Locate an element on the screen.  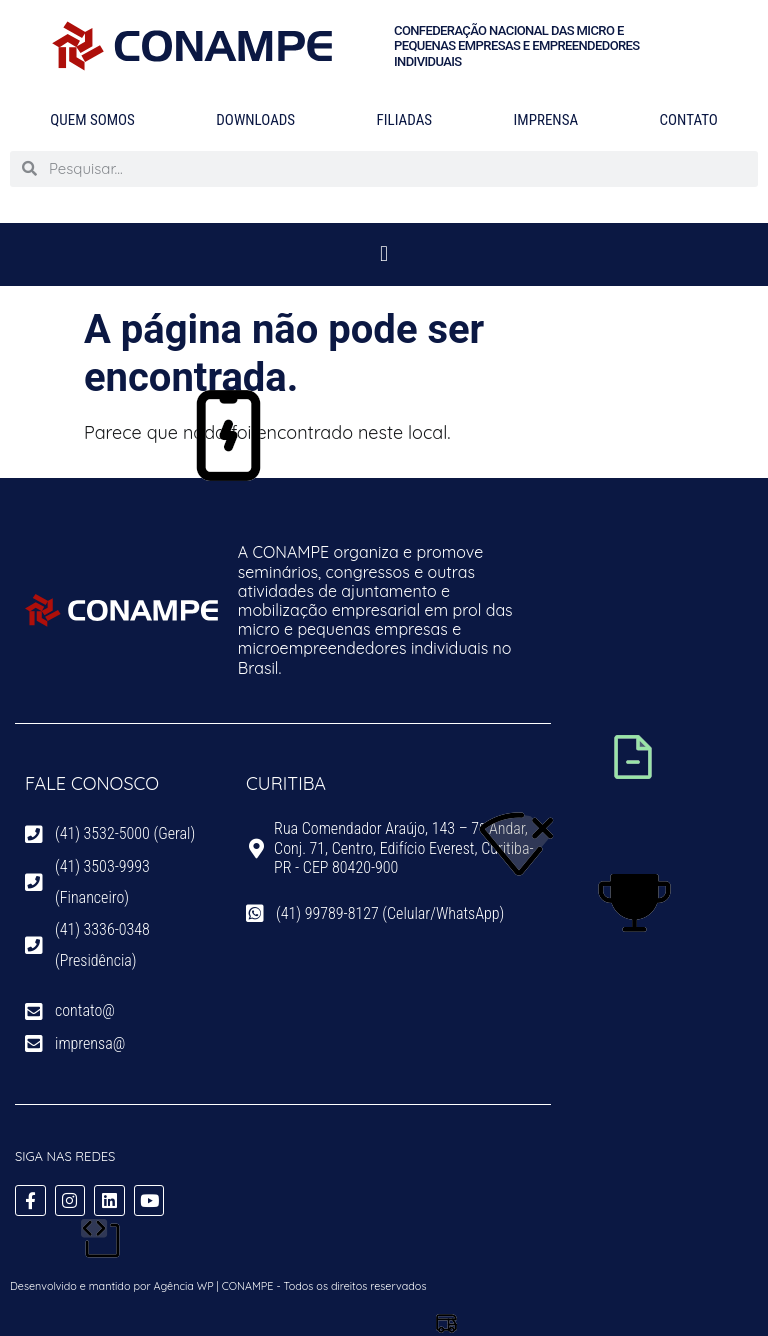
indicates device is currently charging is located at coordinates (228, 435).